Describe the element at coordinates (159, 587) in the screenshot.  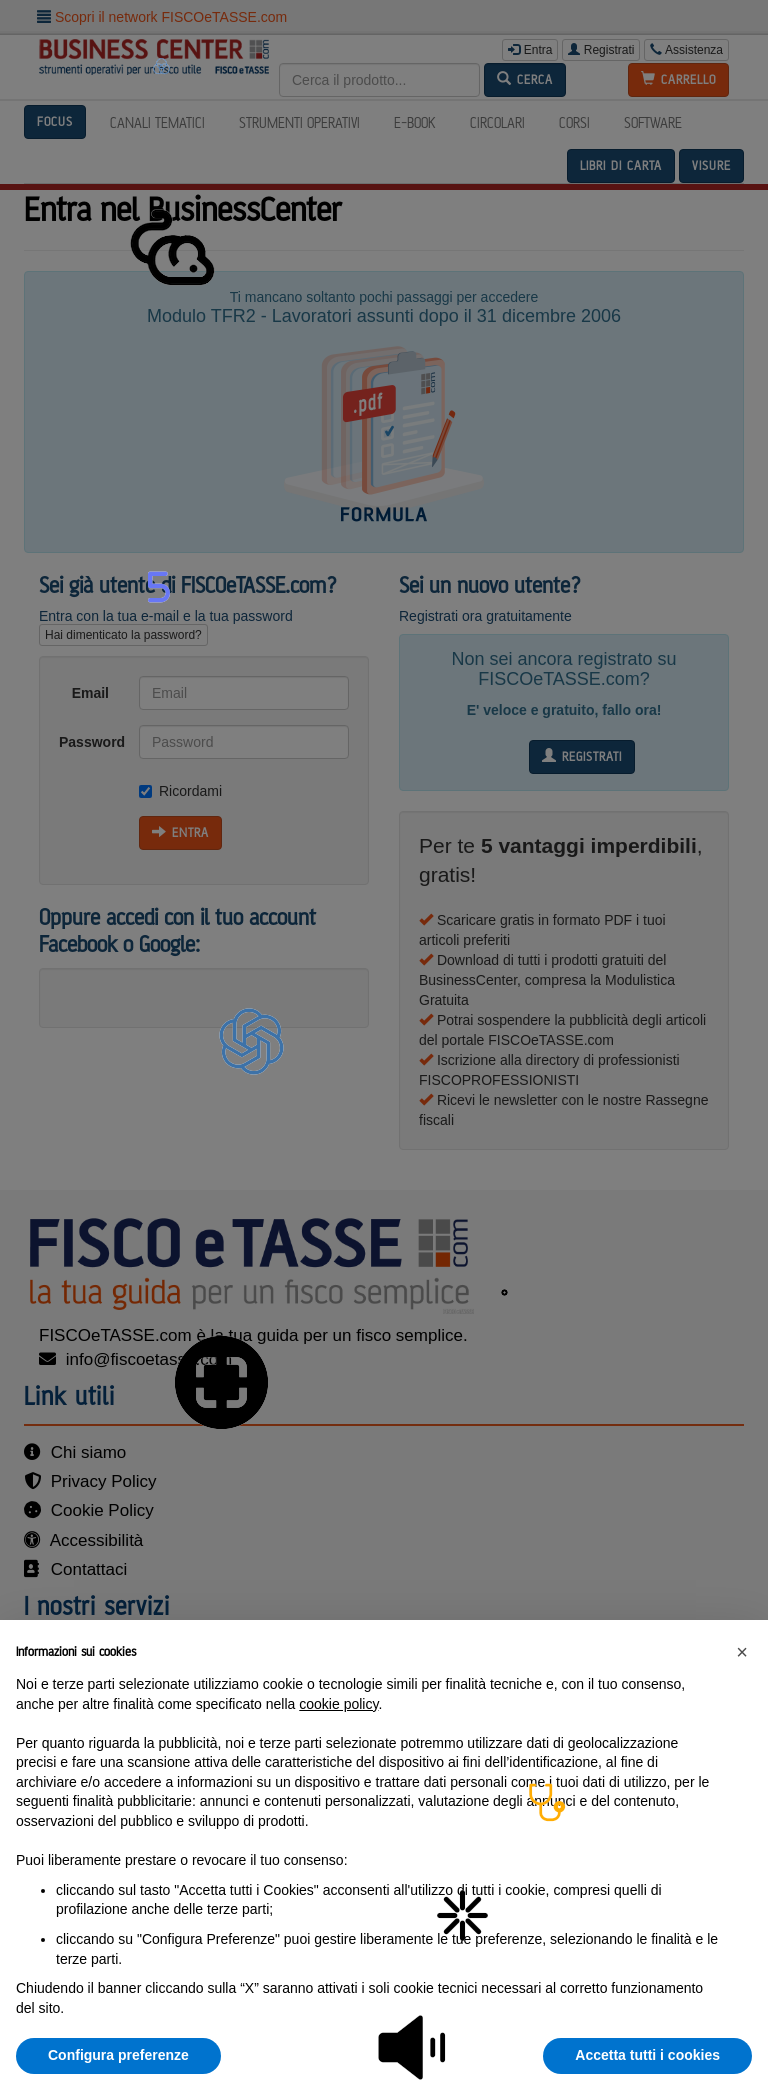
I see `indicates the number five in a list or count` at that location.